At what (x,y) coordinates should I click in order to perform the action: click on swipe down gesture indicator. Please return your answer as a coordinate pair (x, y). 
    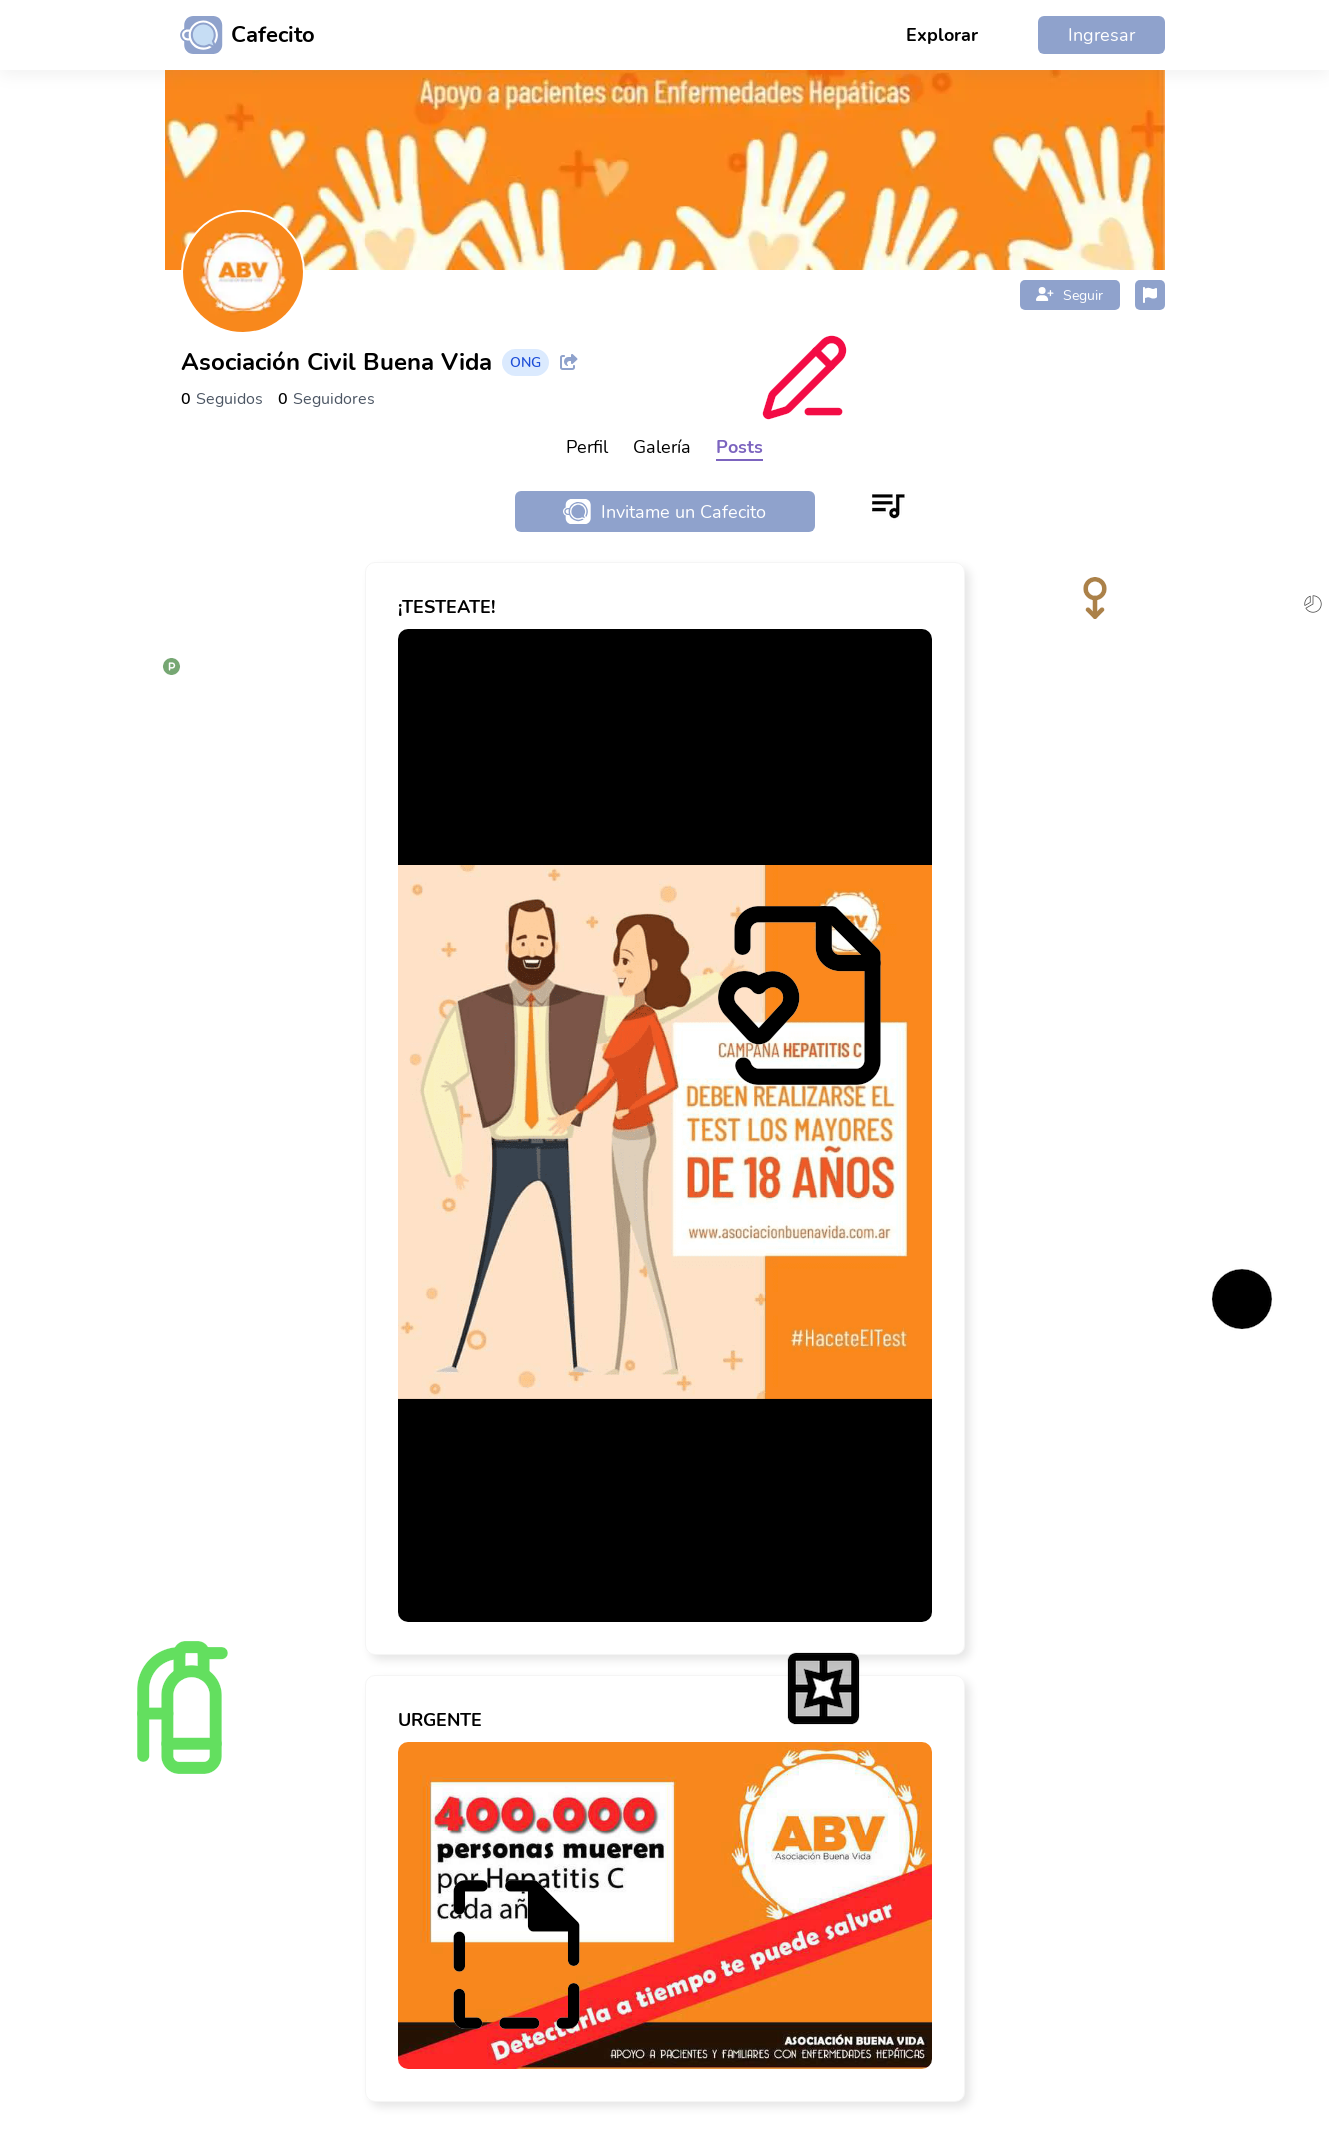
    Looking at the image, I should click on (1095, 598).